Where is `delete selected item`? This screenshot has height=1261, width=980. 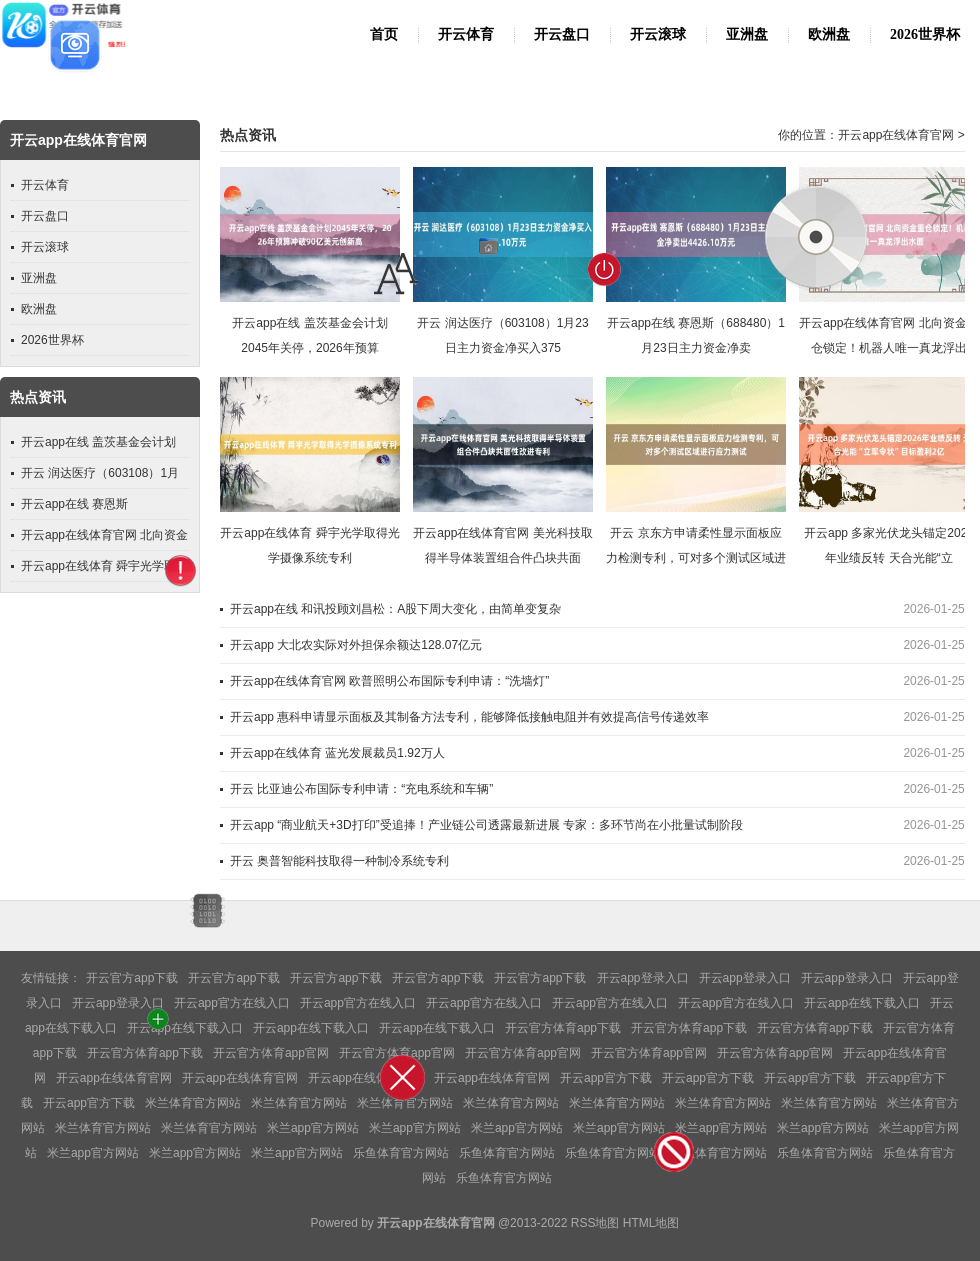 delete selected item is located at coordinates (674, 1152).